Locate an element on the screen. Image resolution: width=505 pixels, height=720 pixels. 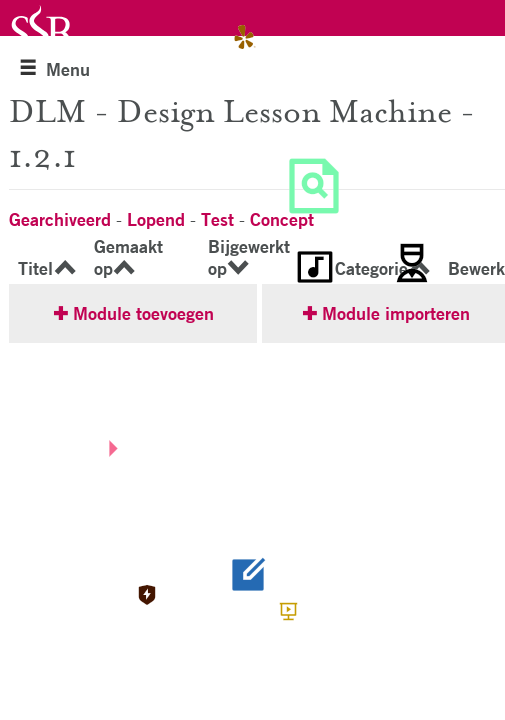
open music video player is located at coordinates (315, 267).